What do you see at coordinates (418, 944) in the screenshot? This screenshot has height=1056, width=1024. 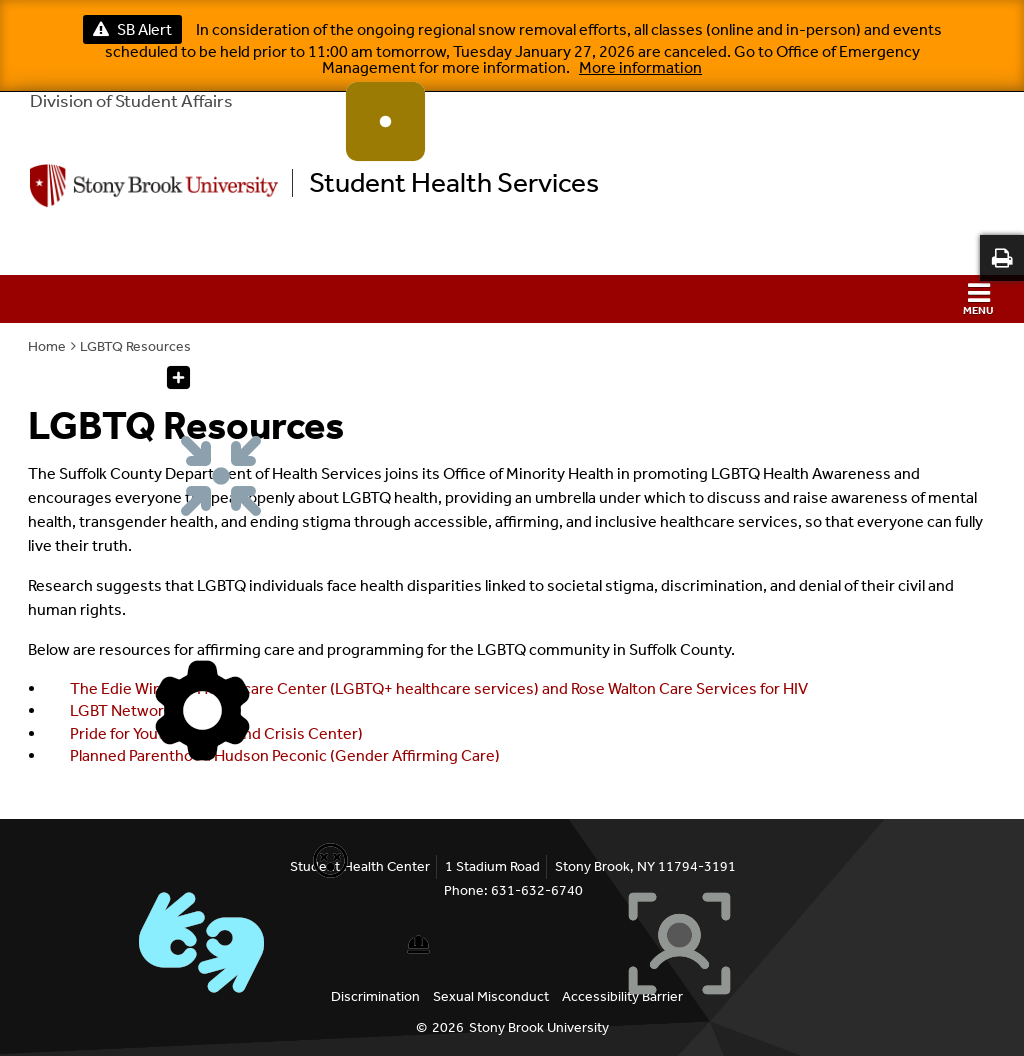 I see `view construction or work zone information` at bounding box center [418, 944].